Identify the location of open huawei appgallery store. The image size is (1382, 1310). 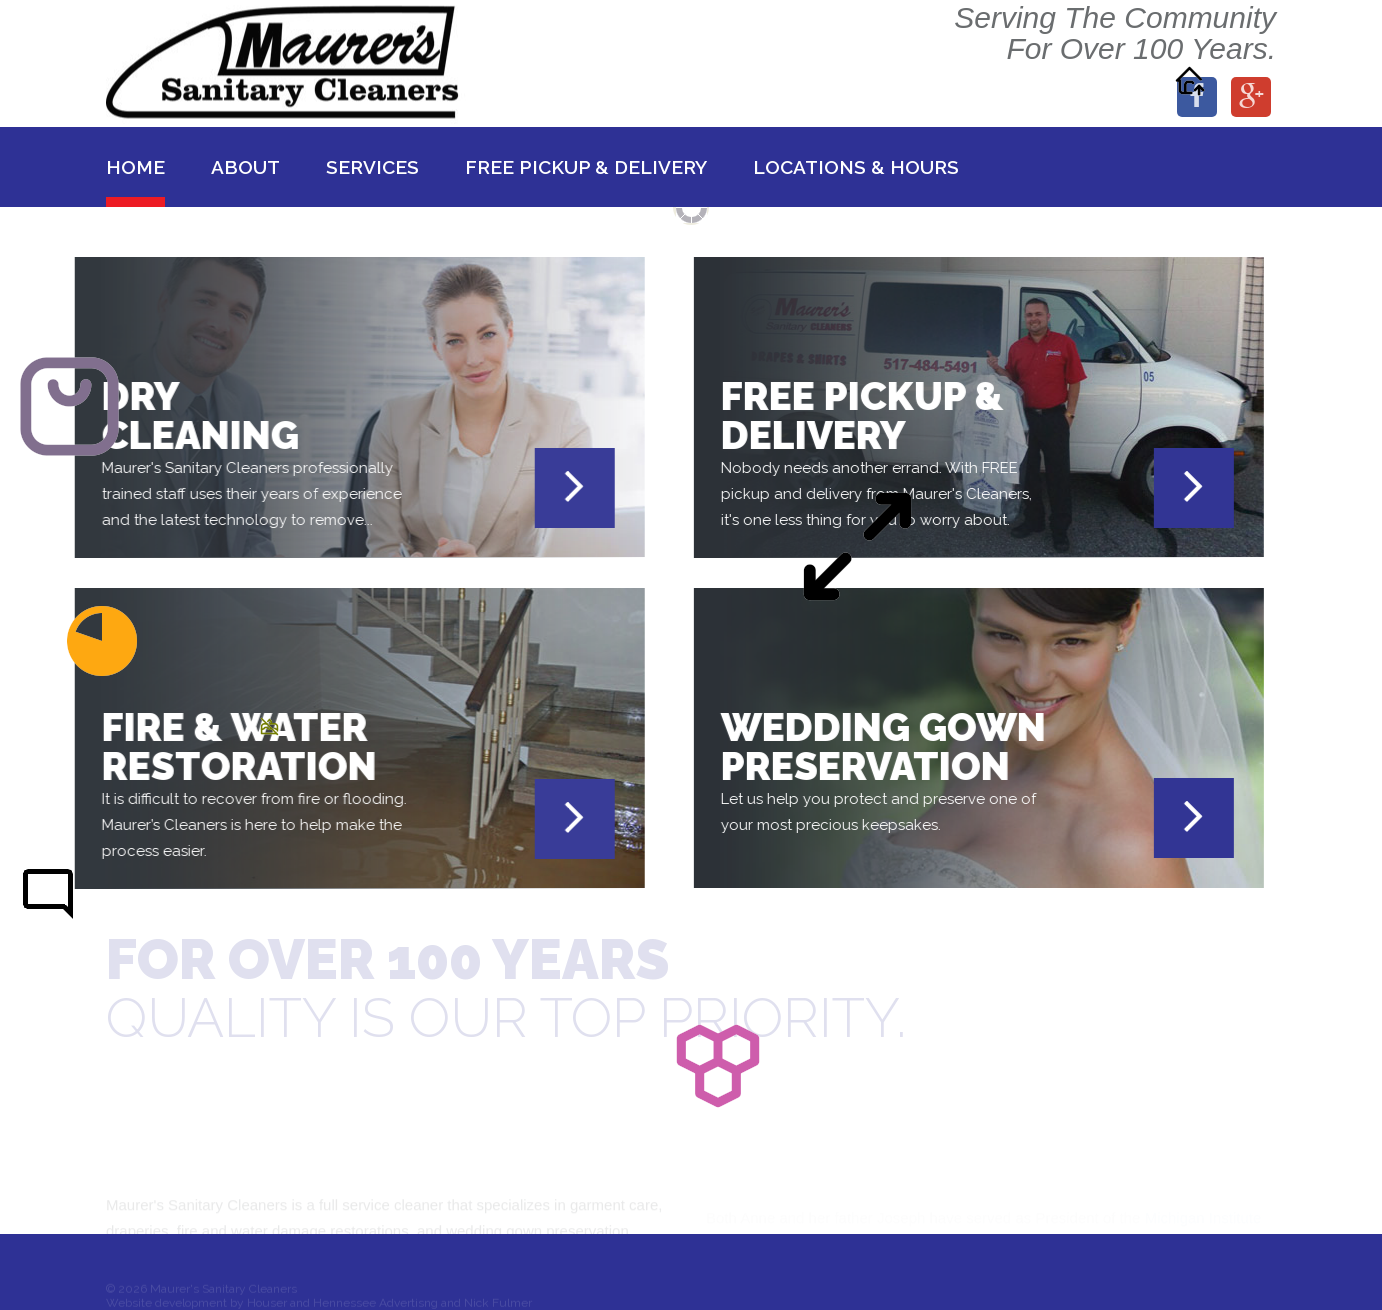
(69, 406).